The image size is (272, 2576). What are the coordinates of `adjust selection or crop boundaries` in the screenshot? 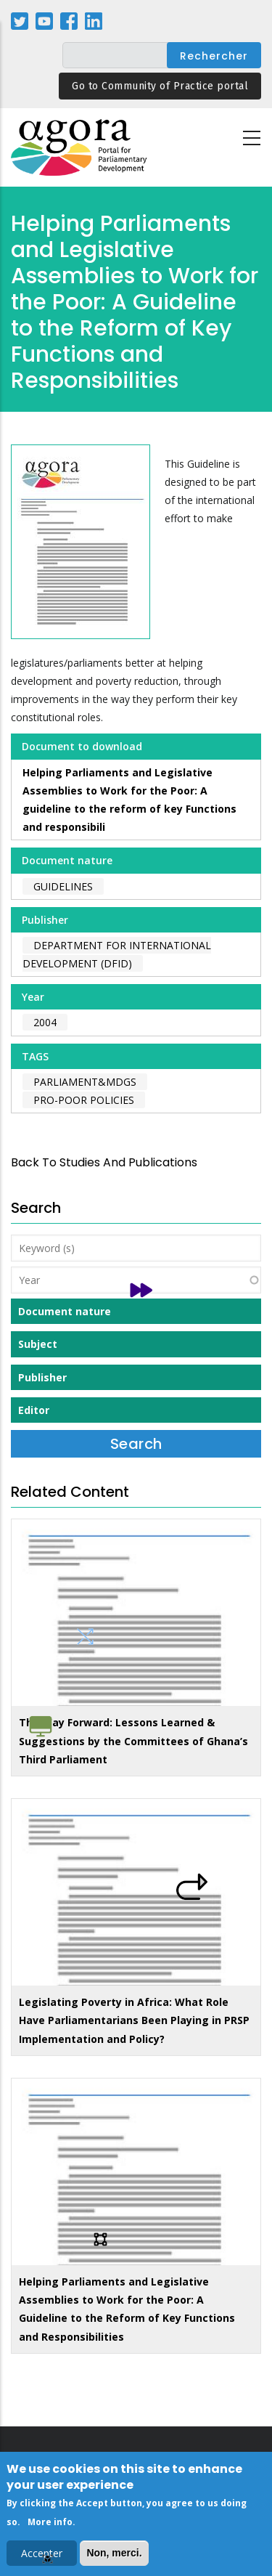 It's located at (100, 2239).